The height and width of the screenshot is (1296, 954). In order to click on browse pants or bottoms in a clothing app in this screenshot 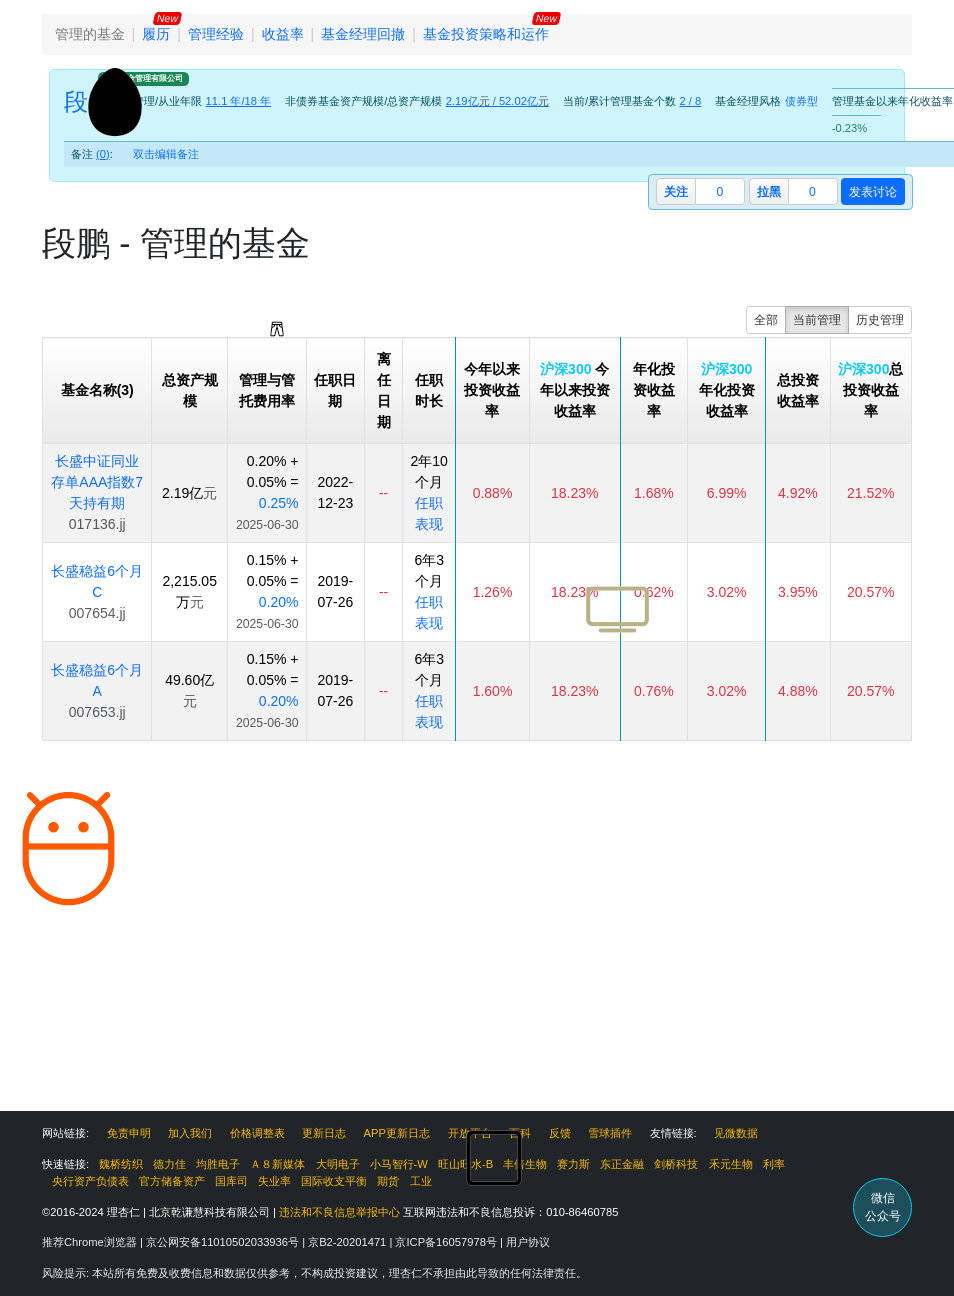, I will do `click(277, 329)`.